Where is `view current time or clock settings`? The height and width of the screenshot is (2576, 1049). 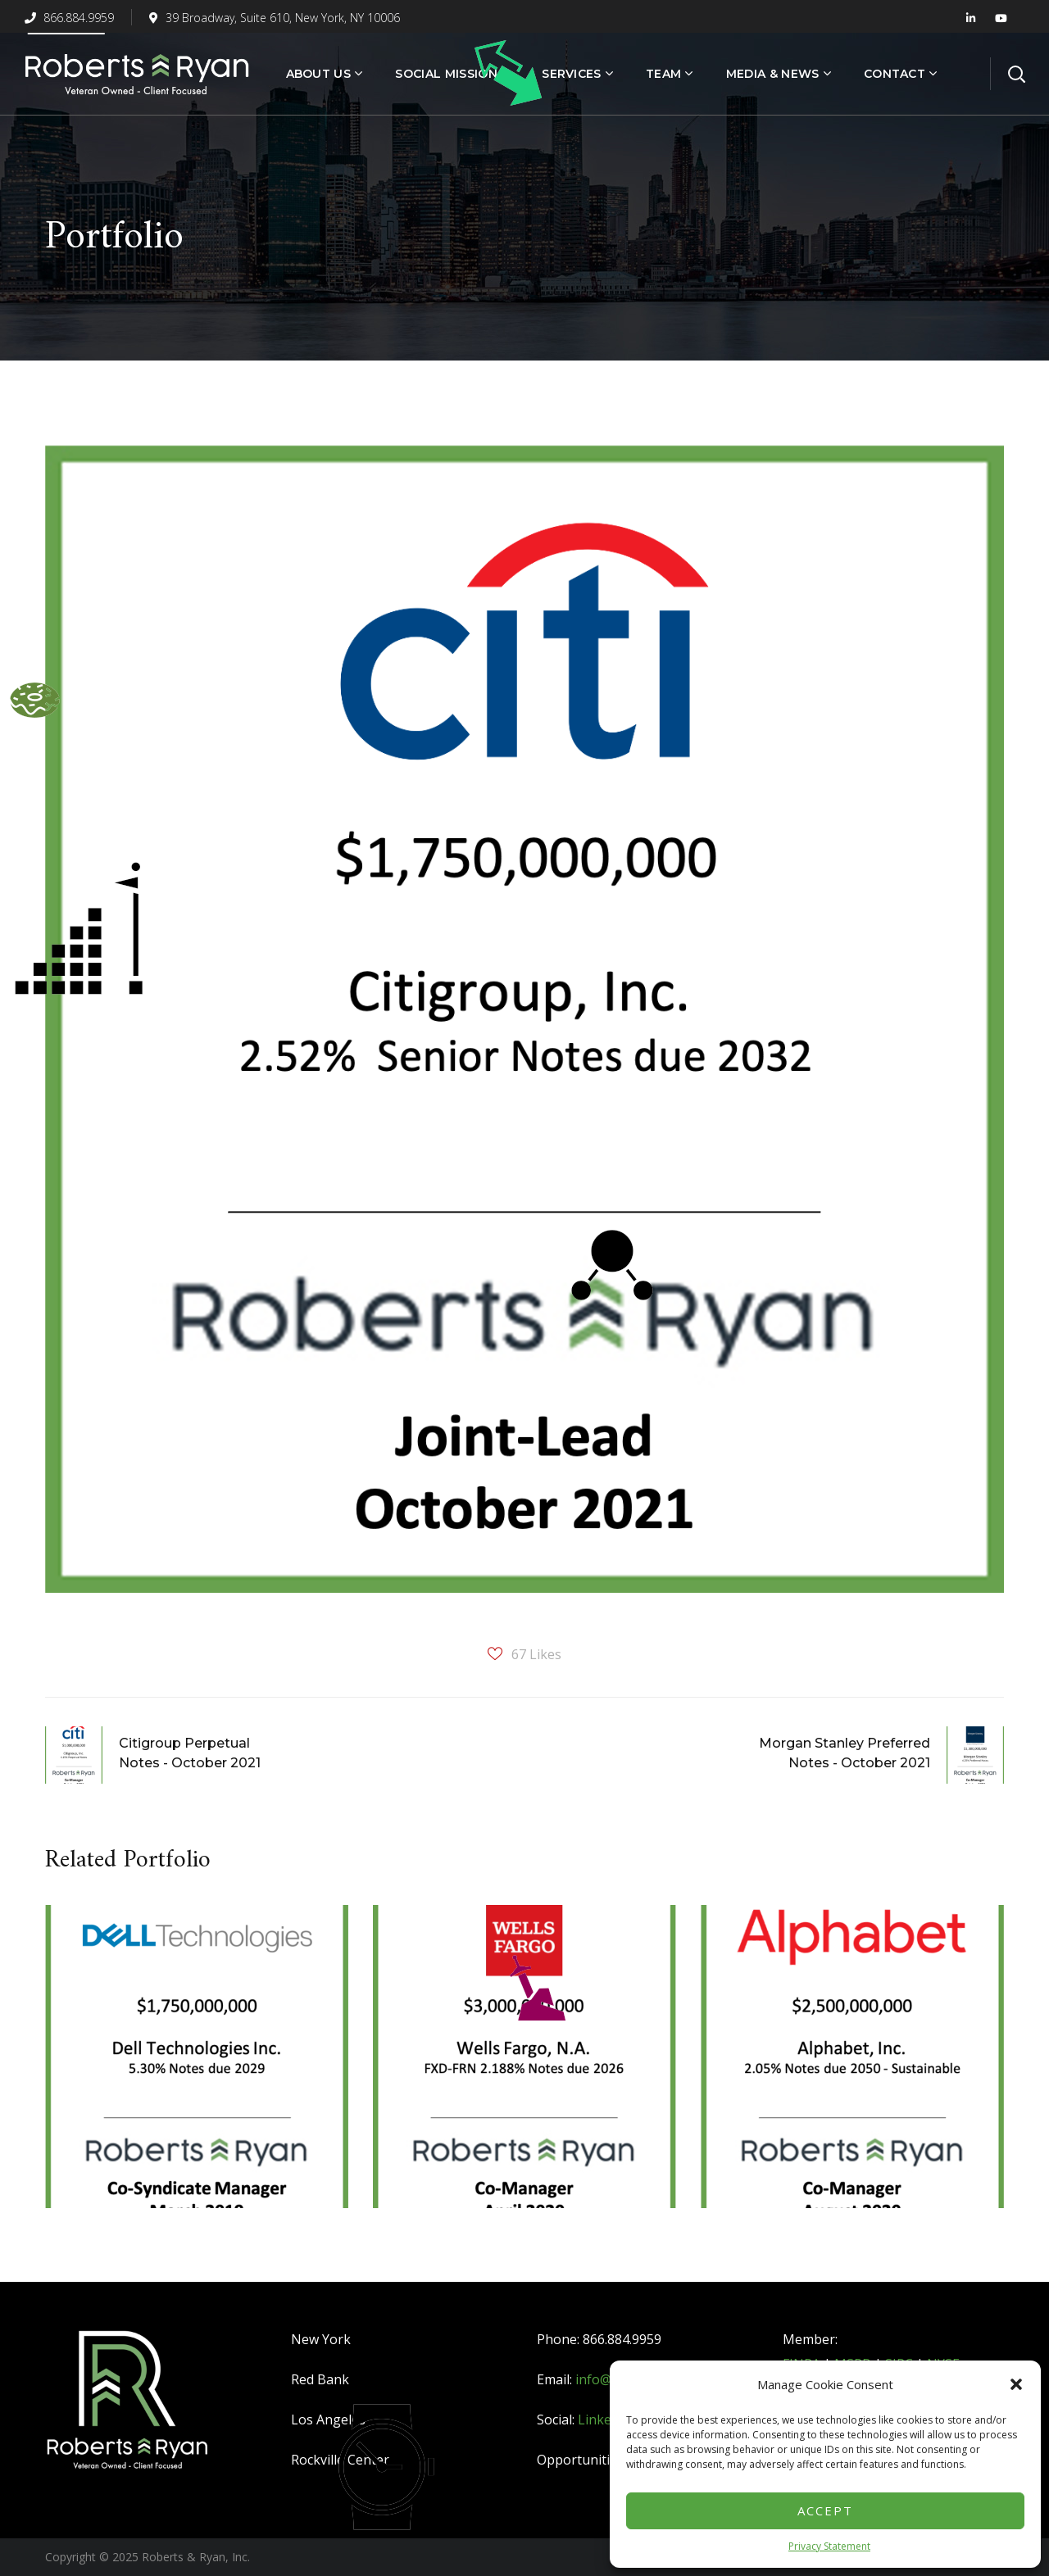 view current time or clock settings is located at coordinates (382, 2467).